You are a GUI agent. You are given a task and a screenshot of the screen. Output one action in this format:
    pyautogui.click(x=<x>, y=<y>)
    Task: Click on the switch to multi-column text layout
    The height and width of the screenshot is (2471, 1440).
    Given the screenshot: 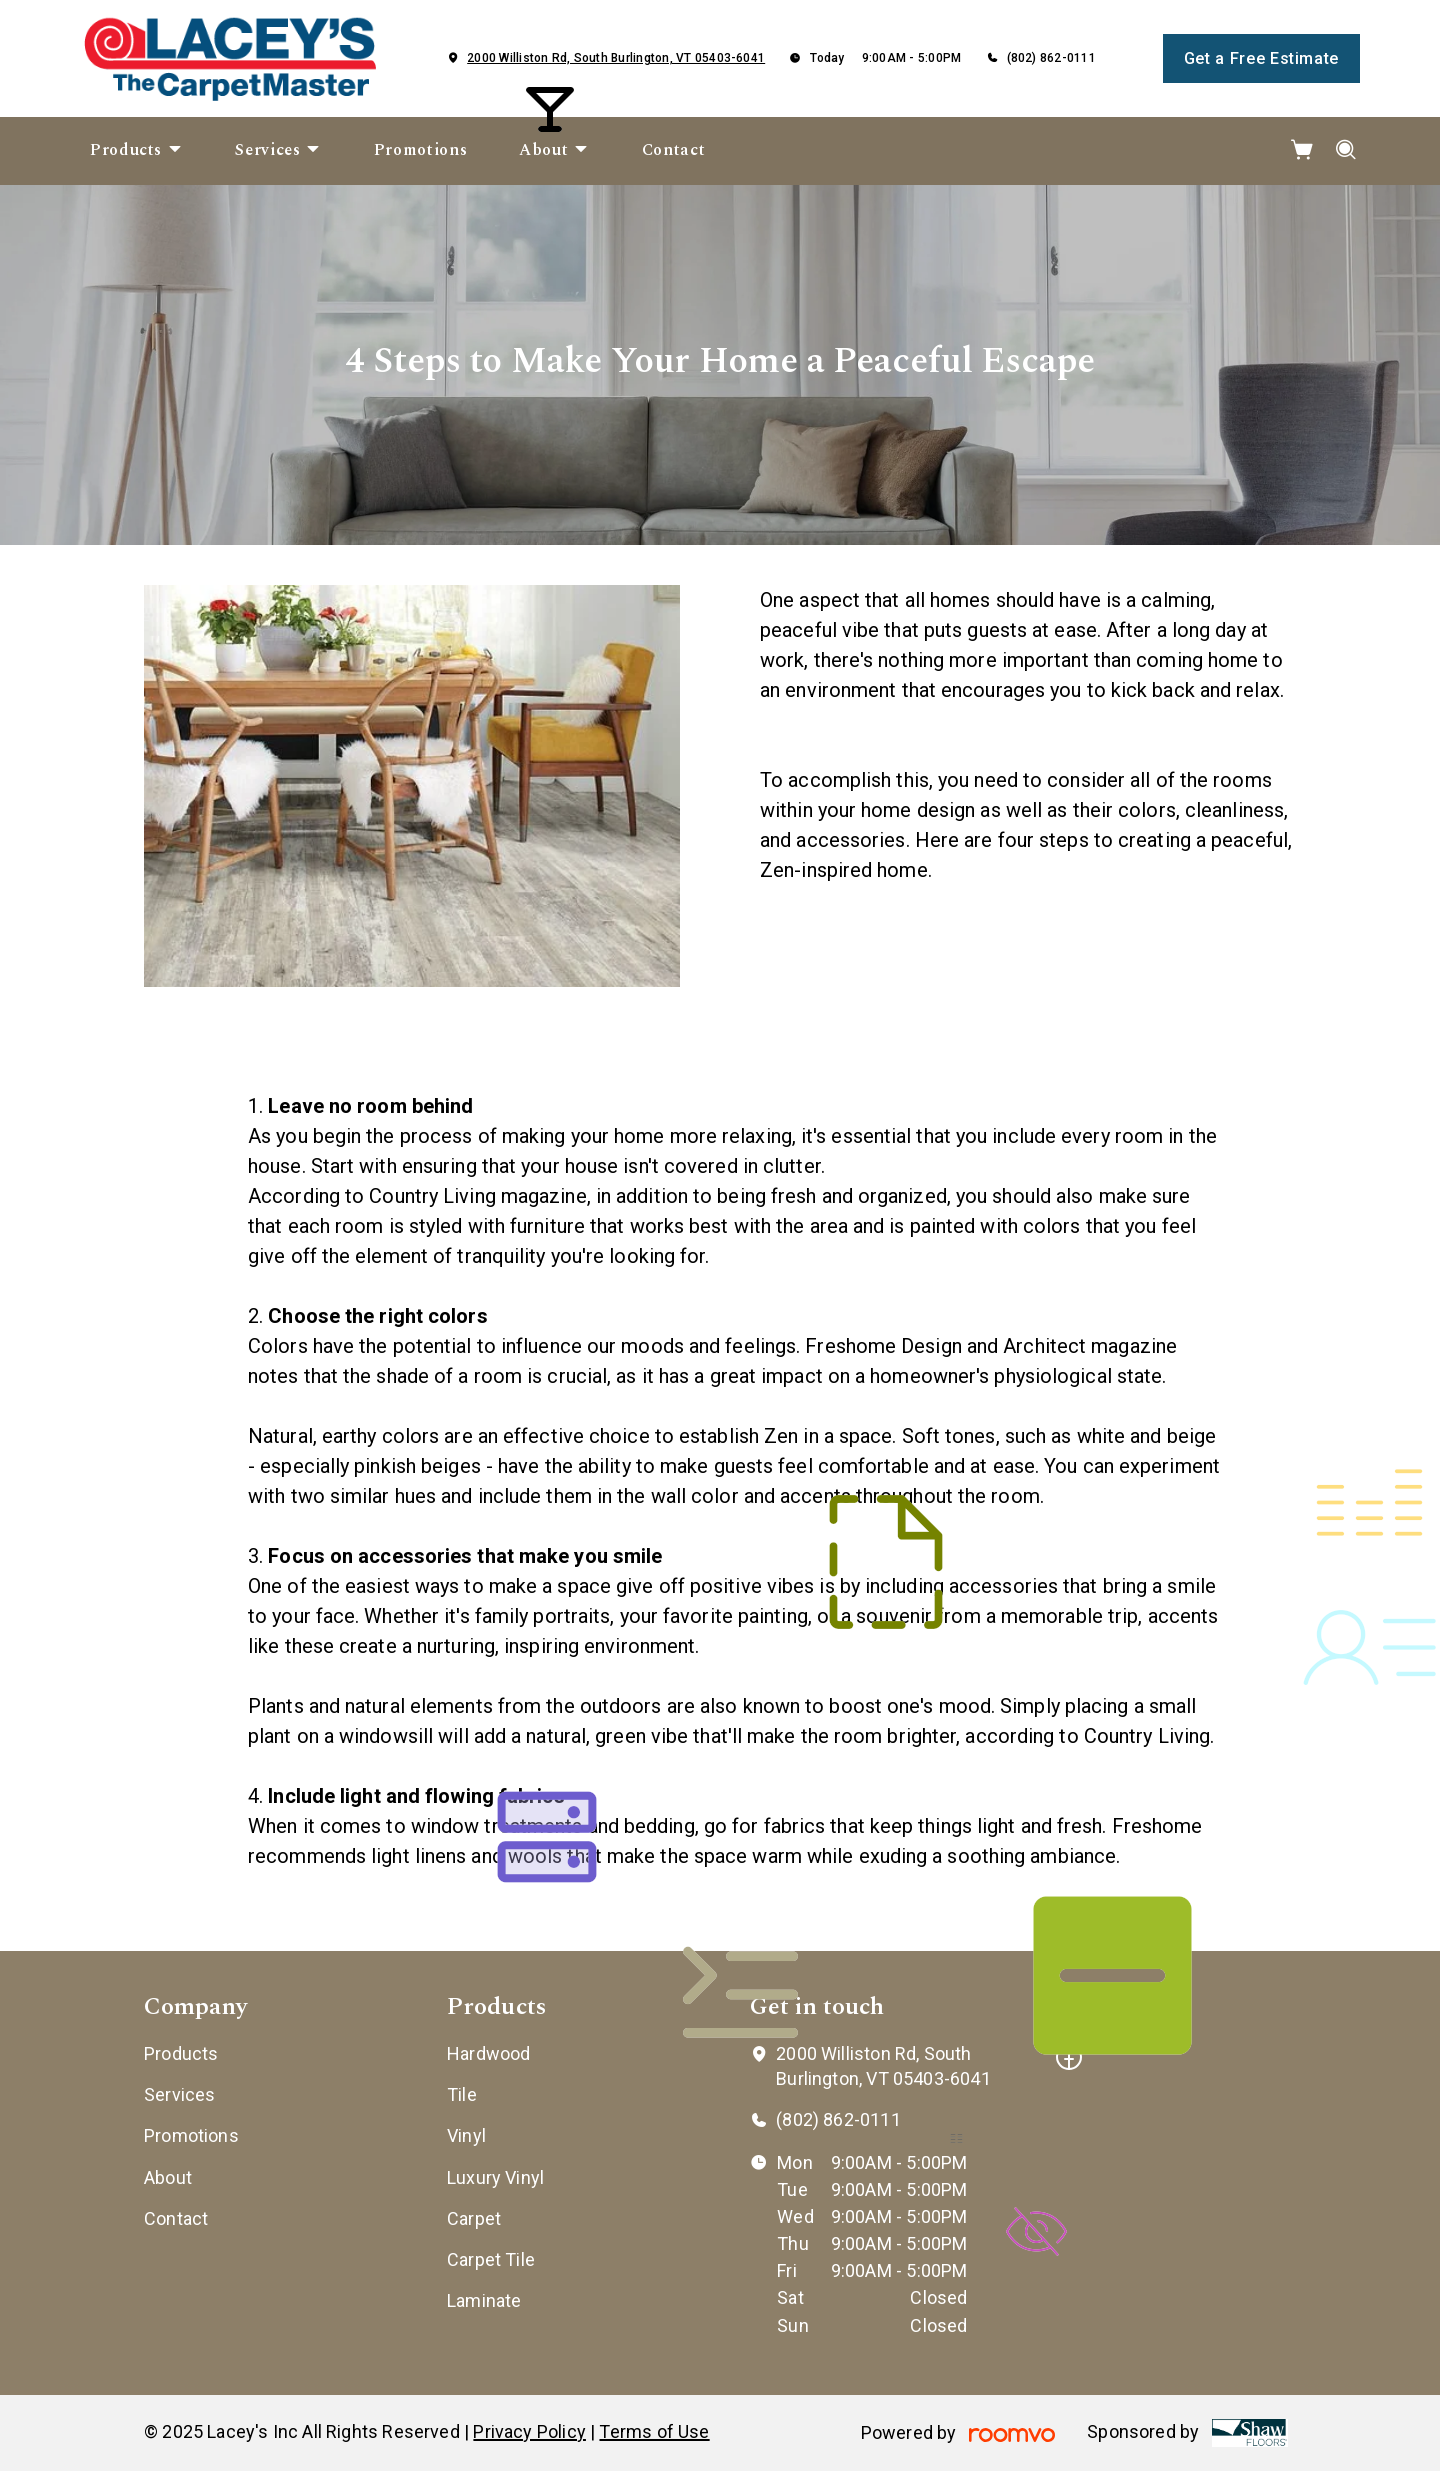 What is the action you would take?
    pyautogui.click(x=956, y=2138)
    